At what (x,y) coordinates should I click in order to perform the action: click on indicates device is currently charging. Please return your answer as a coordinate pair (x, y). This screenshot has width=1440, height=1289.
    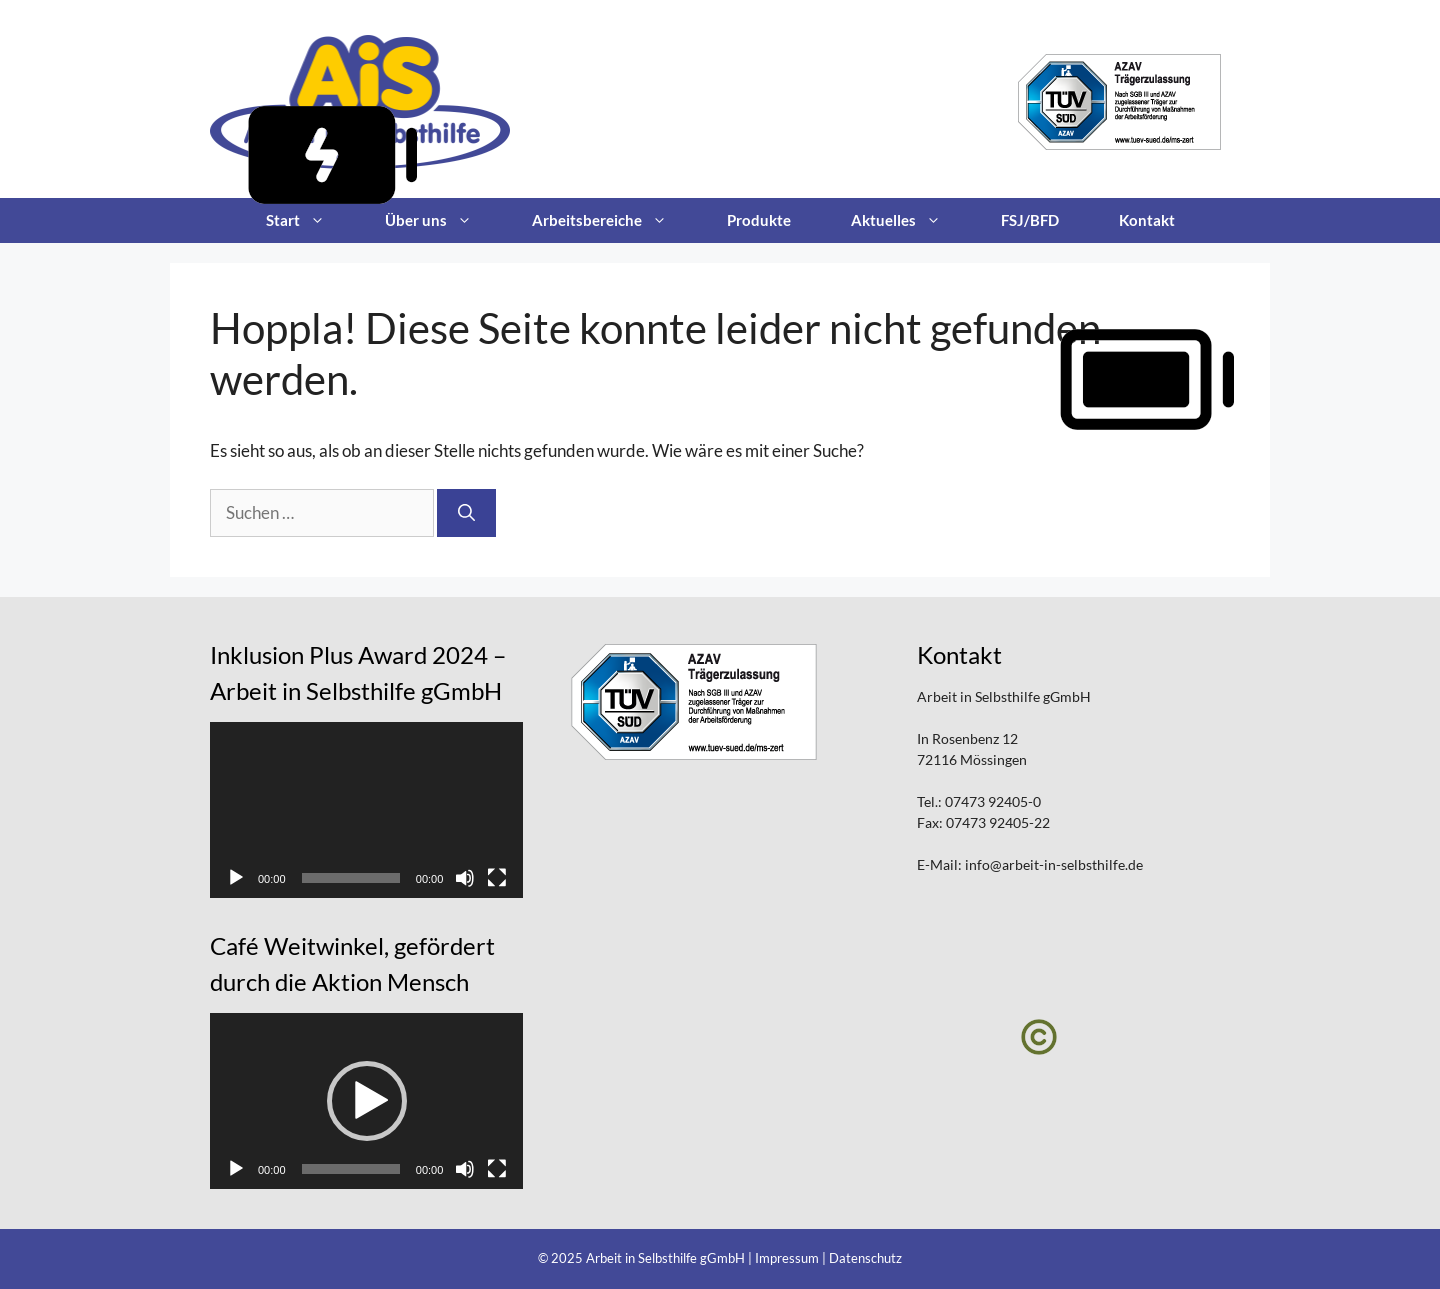
    Looking at the image, I should click on (330, 155).